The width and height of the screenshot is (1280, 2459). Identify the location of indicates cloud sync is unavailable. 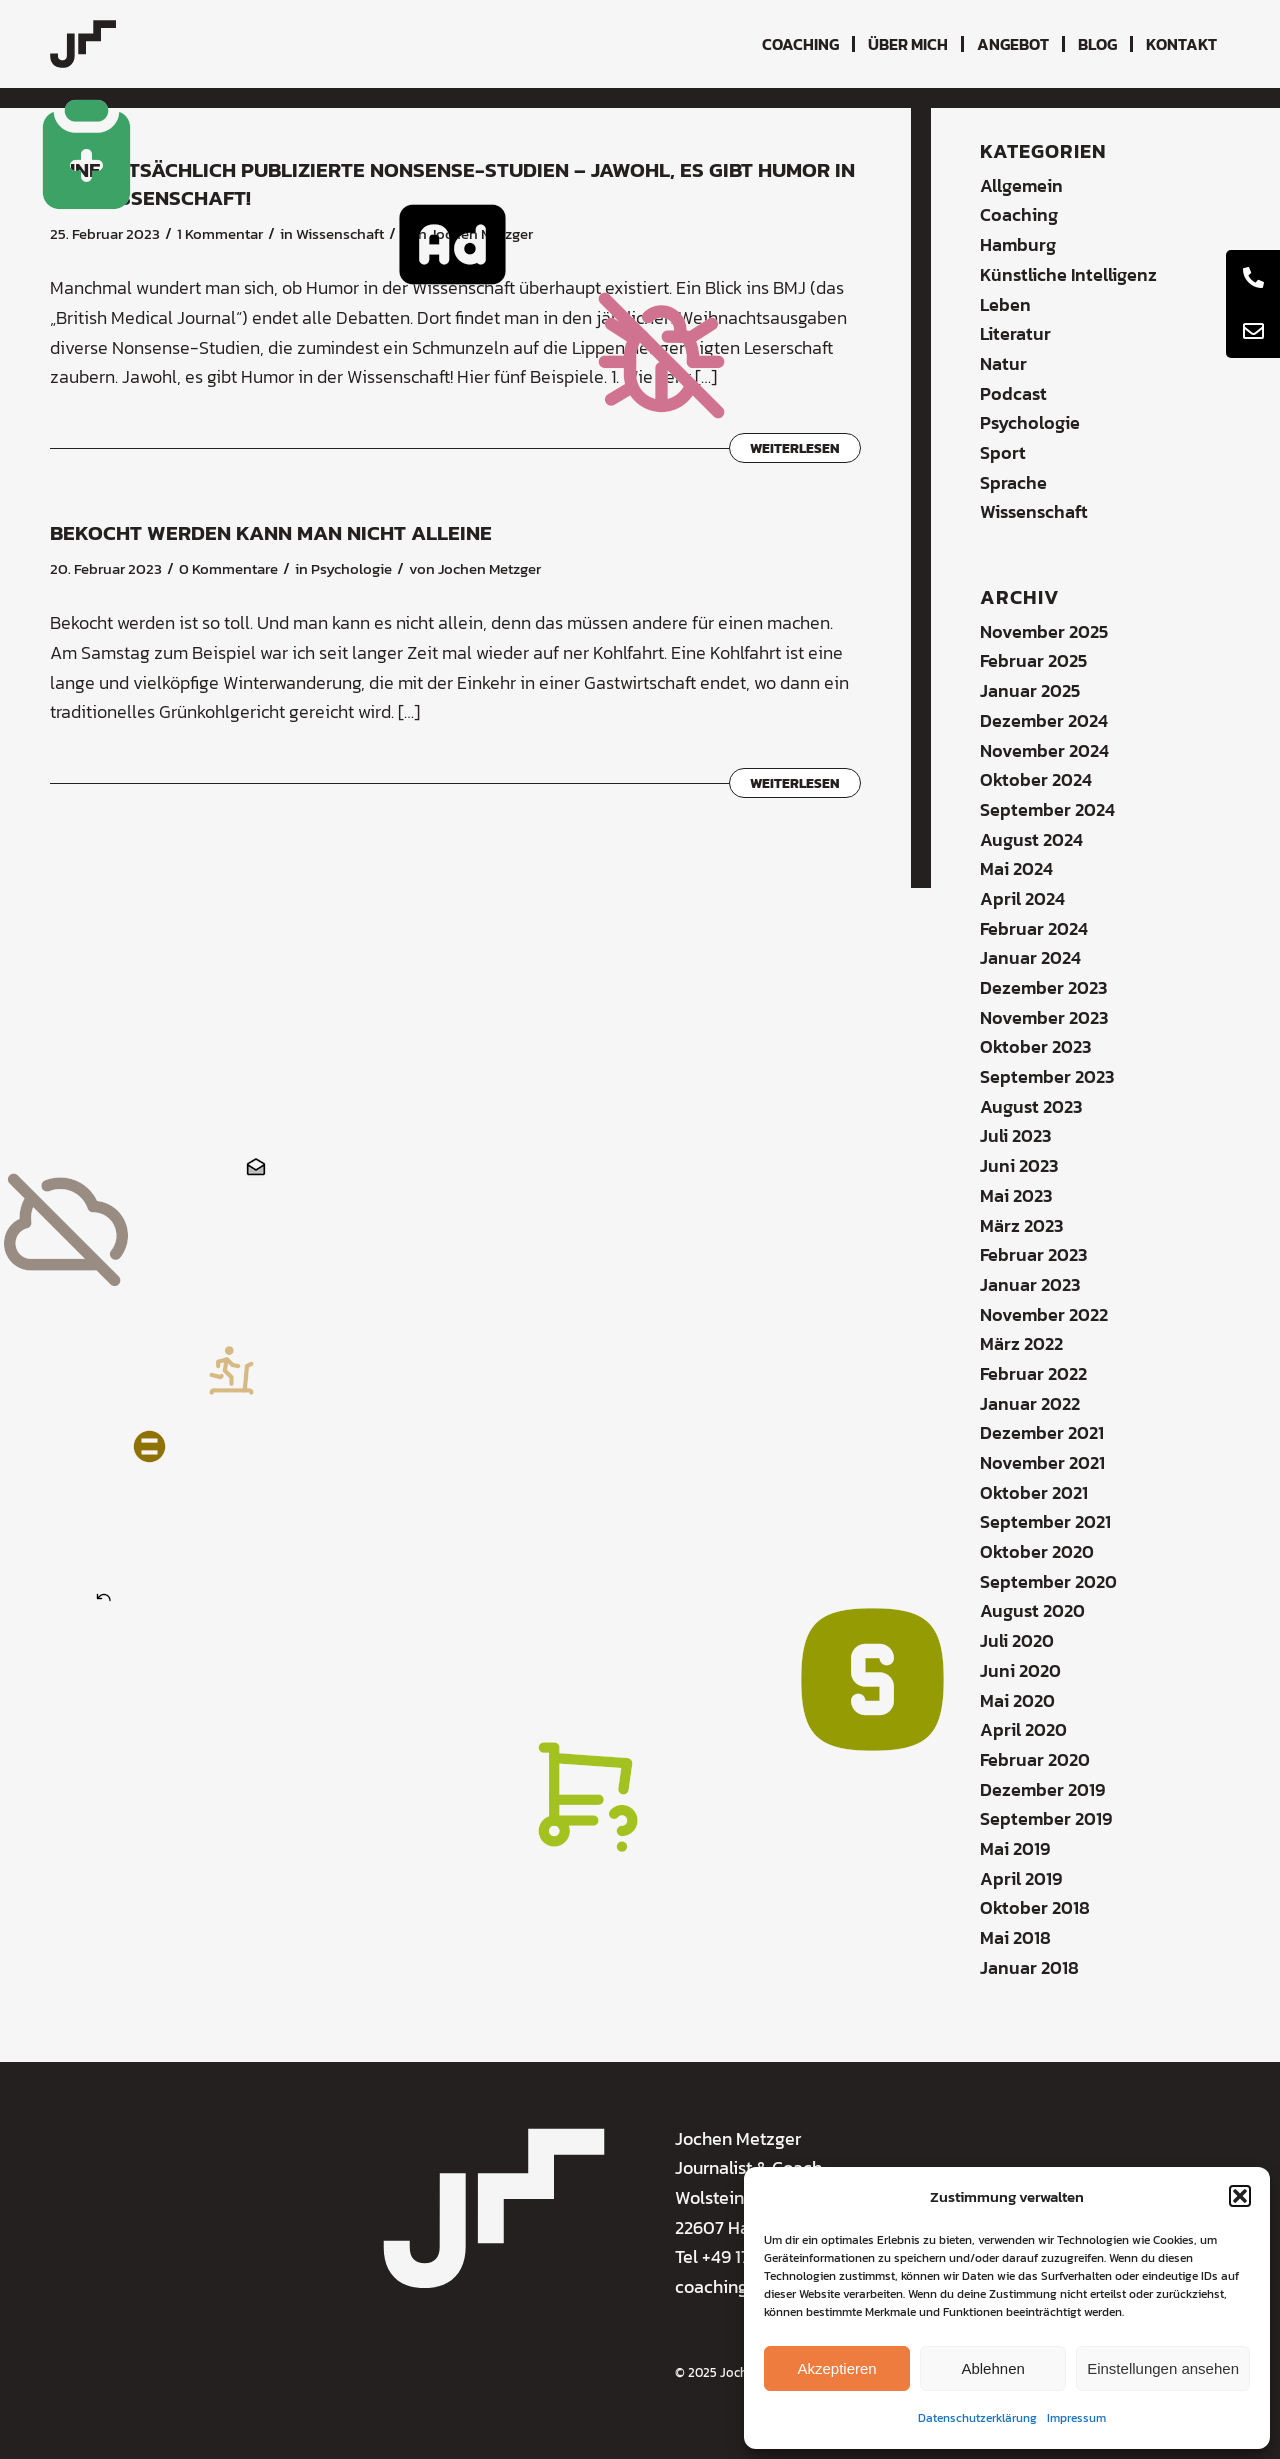
(66, 1224).